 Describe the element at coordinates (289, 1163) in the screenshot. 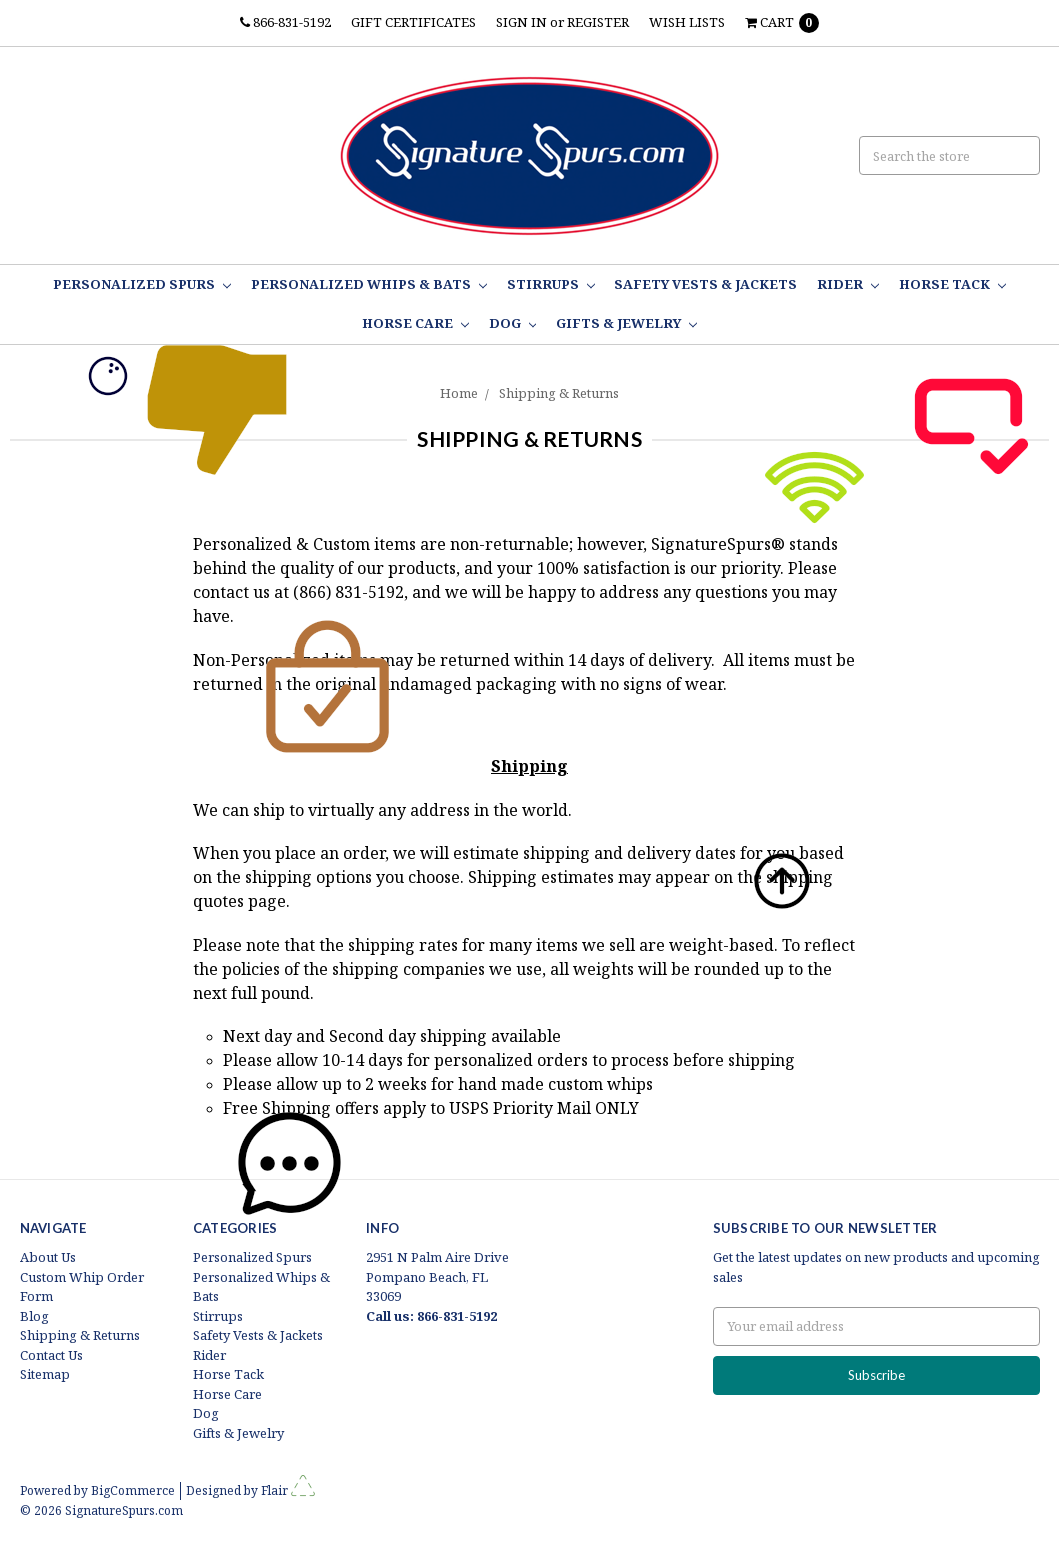

I see `open chat or messaging` at that location.